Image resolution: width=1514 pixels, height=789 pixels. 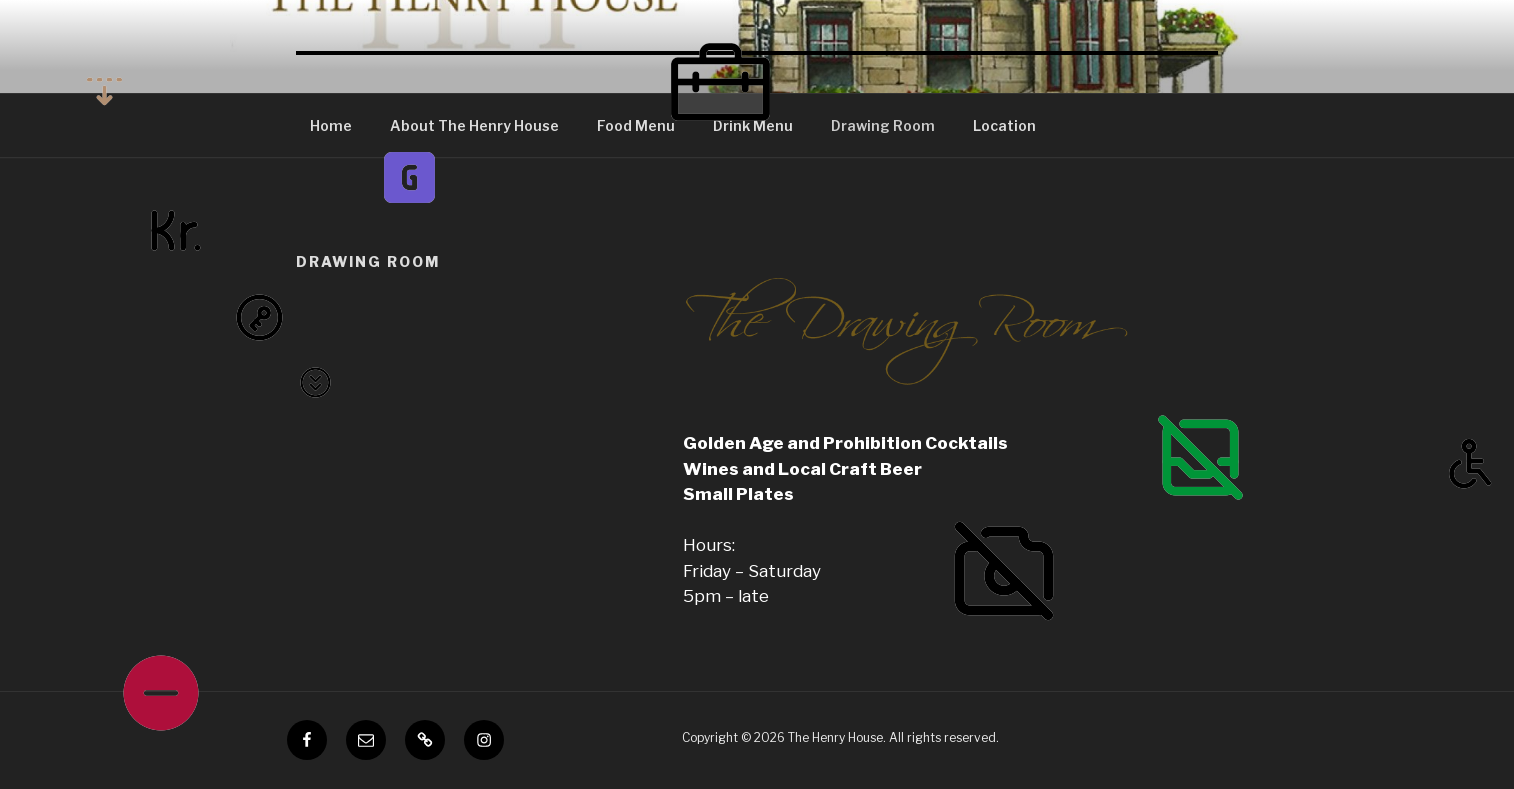 What do you see at coordinates (1004, 571) in the screenshot?
I see `camera is disabled or turned off` at bounding box center [1004, 571].